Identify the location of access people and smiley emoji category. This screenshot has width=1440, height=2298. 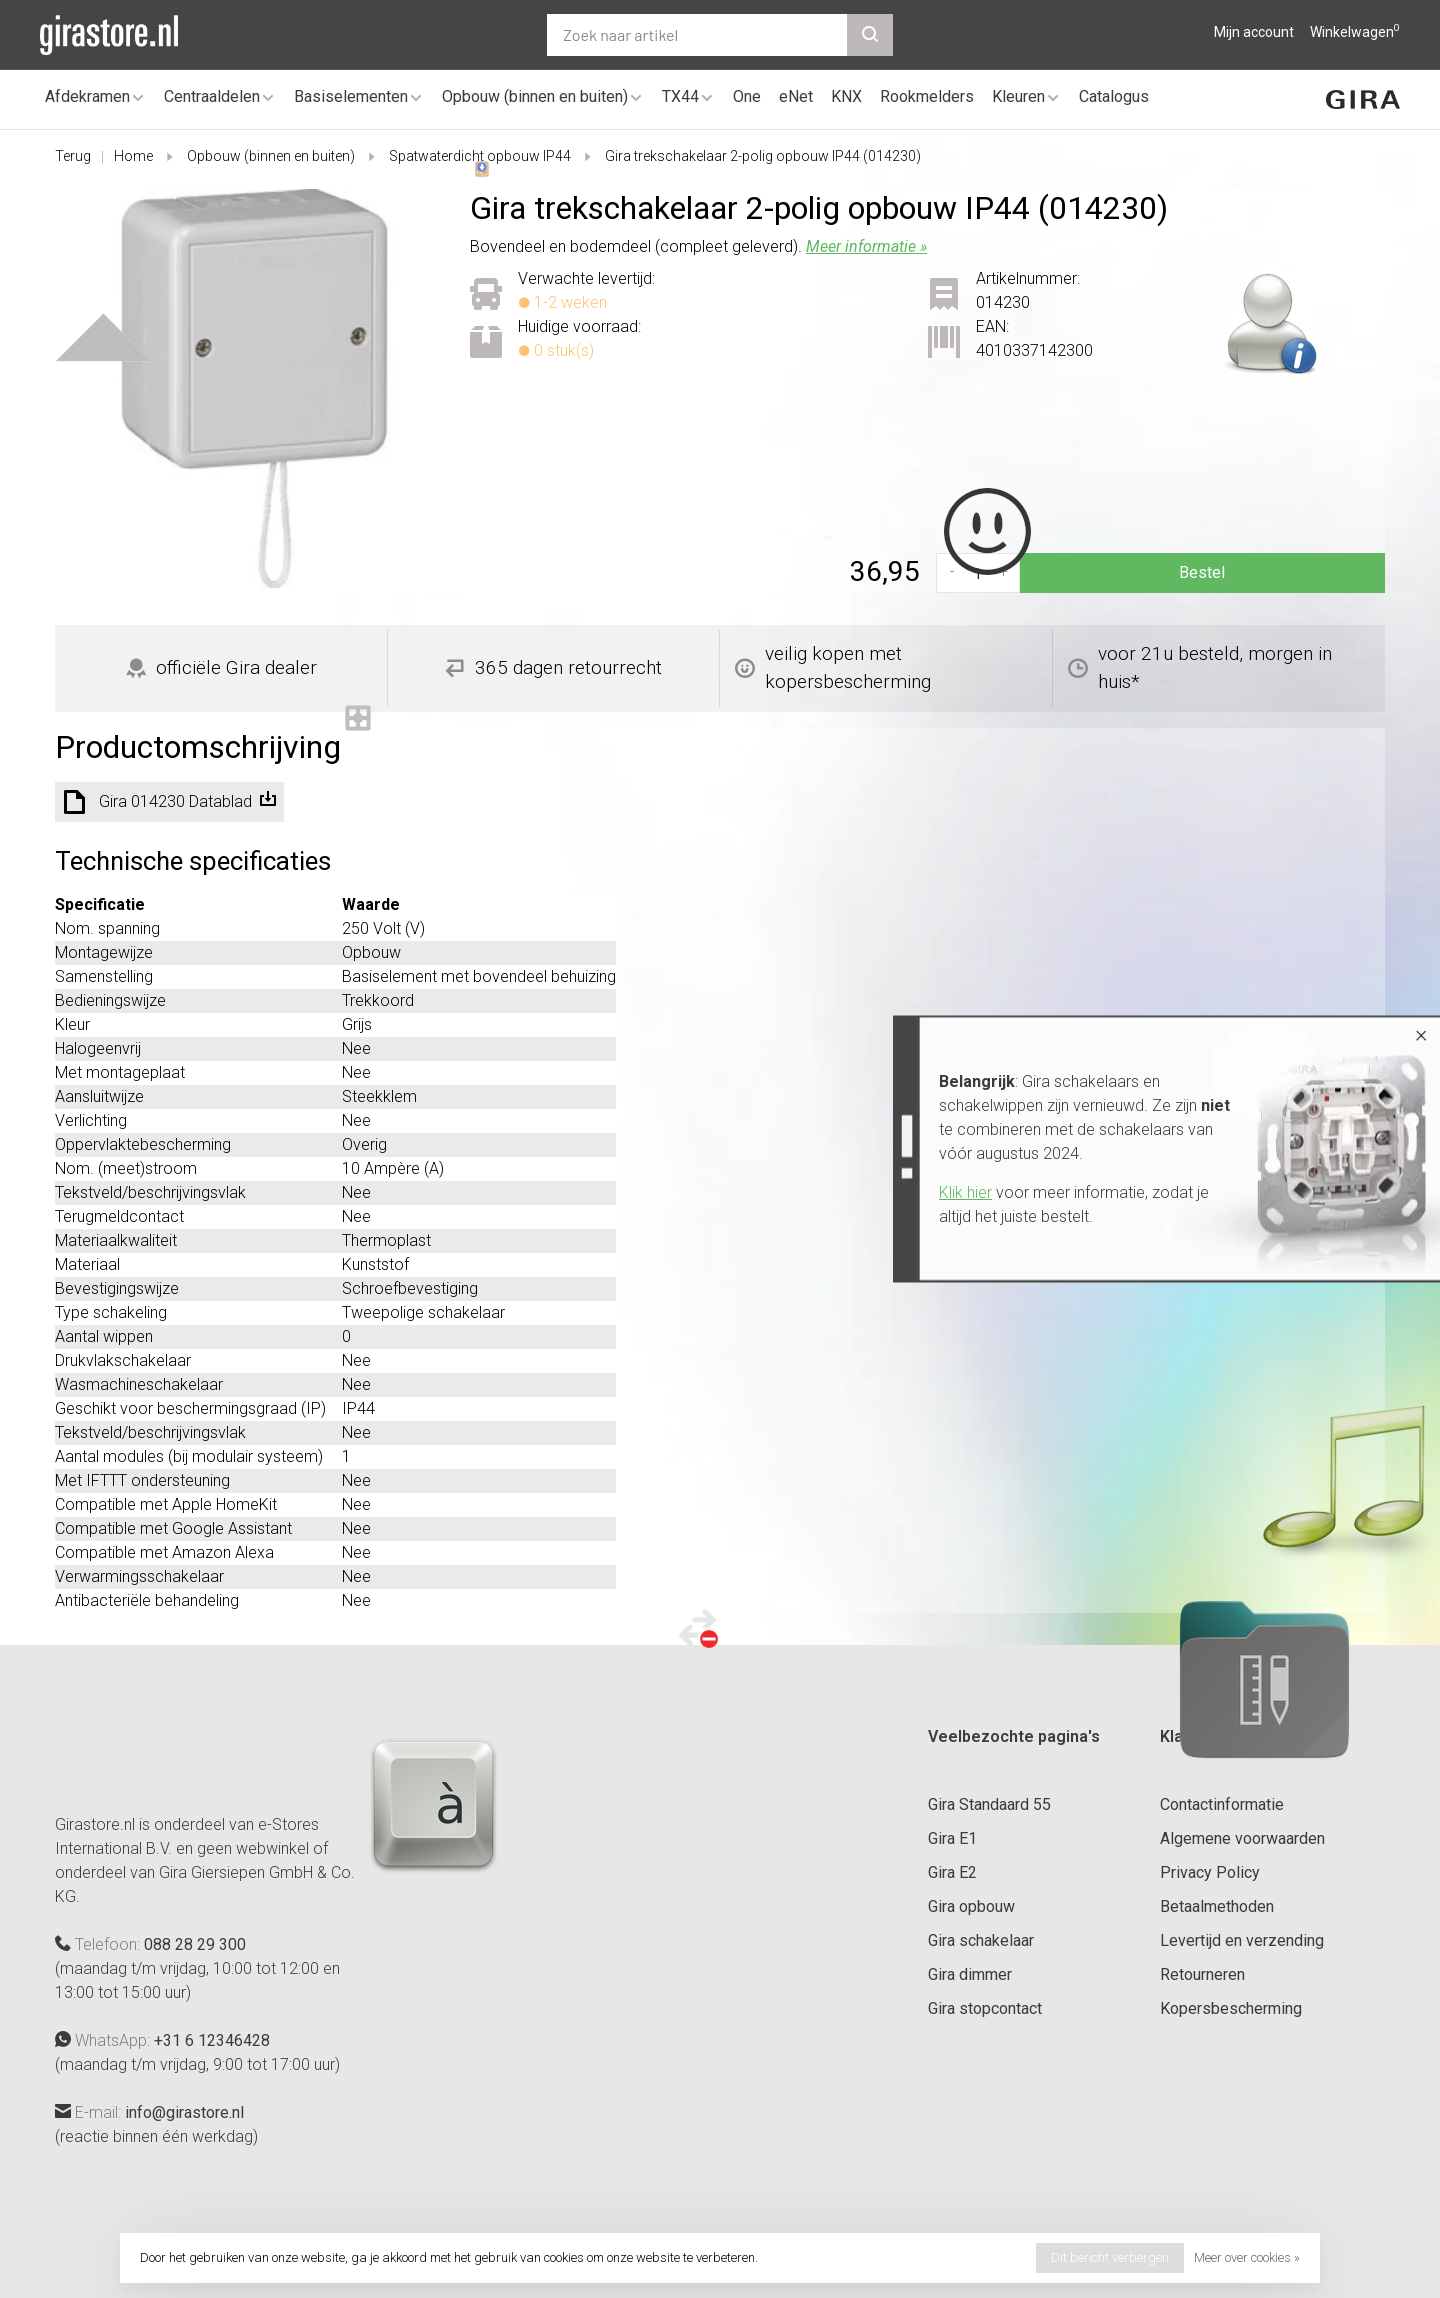
(987, 531).